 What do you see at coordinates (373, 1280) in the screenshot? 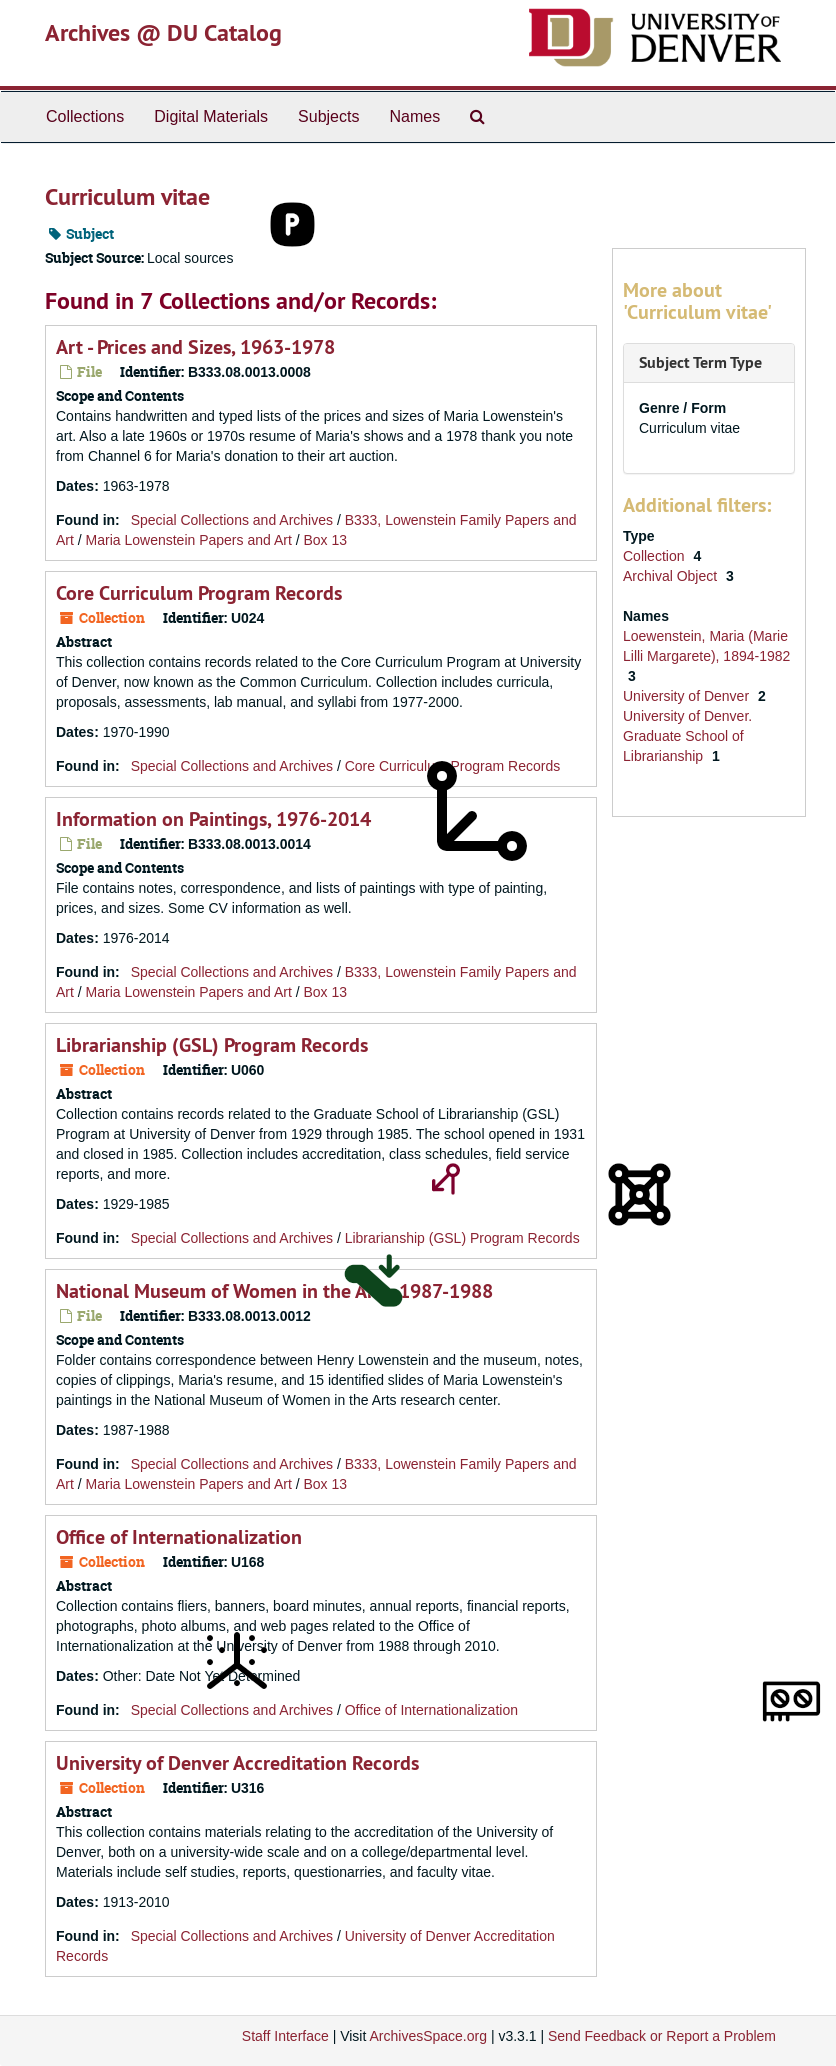
I see `indicates escalator going down` at bounding box center [373, 1280].